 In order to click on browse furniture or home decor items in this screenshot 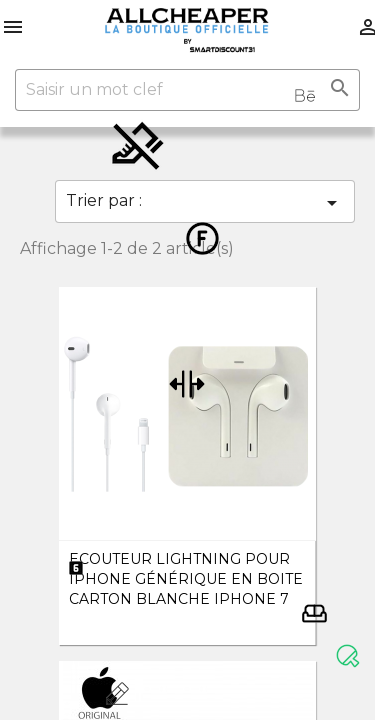, I will do `click(314, 613)`.